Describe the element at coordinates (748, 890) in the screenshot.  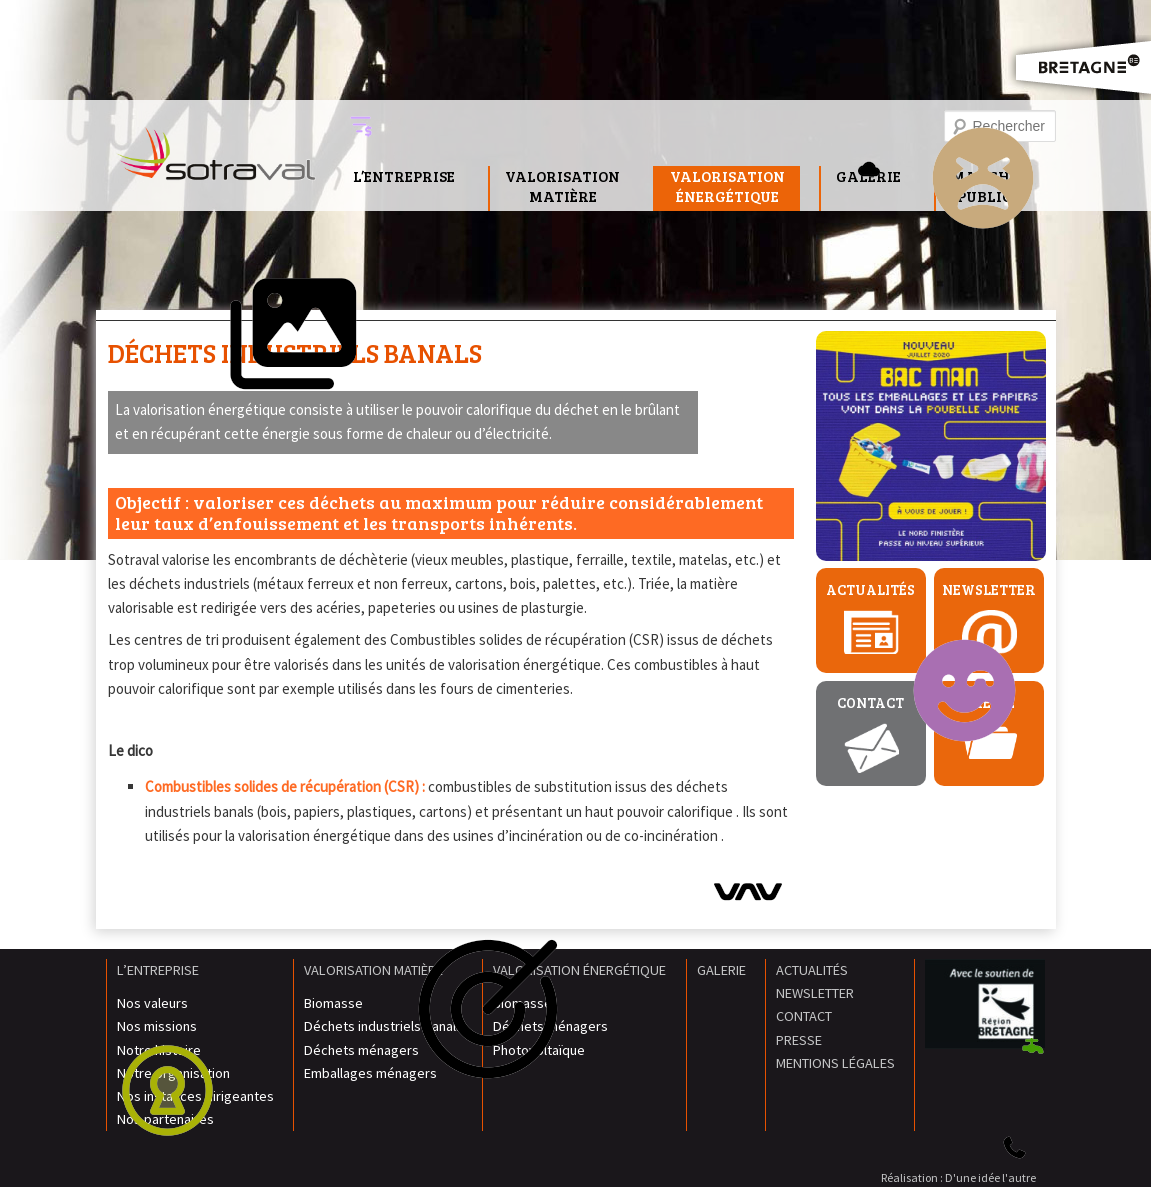
I see `vnv brand logo` at that location.